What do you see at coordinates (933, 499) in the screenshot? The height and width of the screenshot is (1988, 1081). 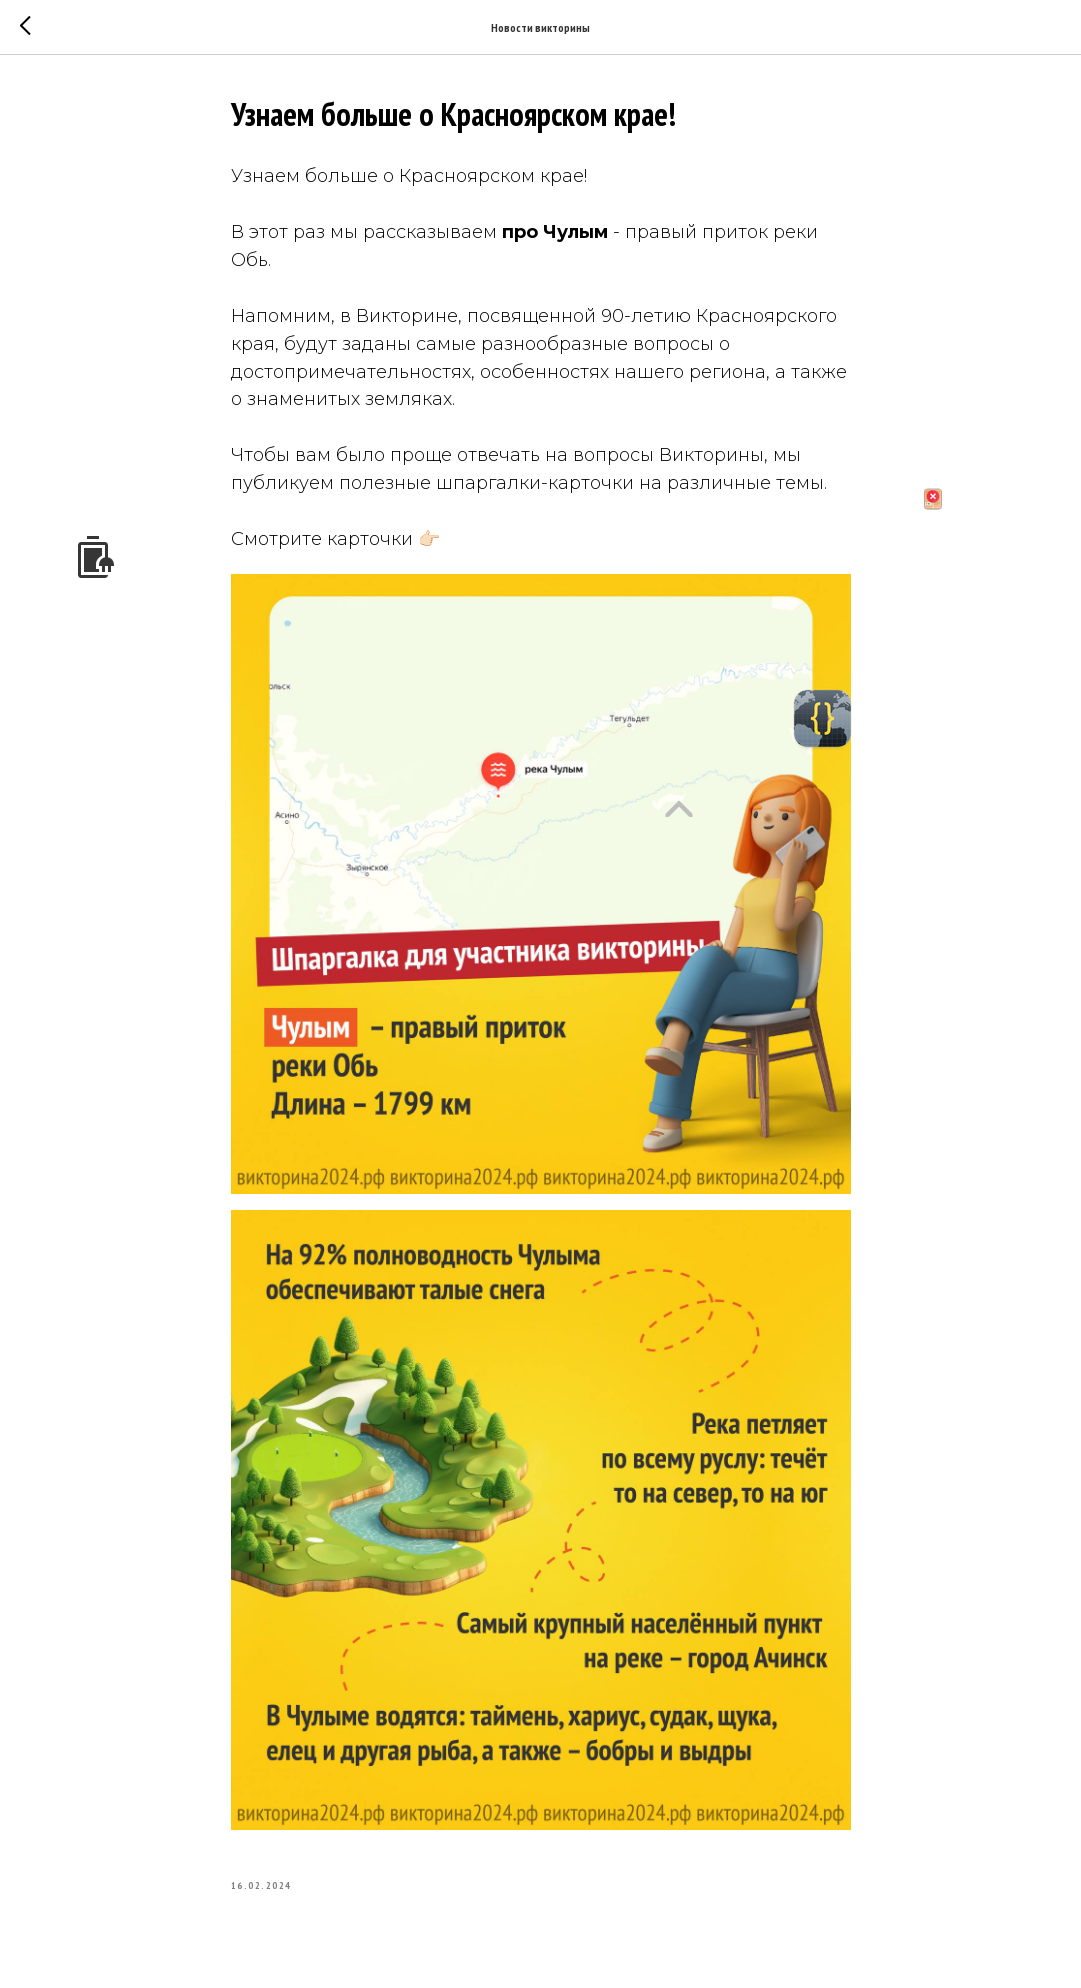 I see `indicates a package is queued for removal` at bounding box center [933, 499].